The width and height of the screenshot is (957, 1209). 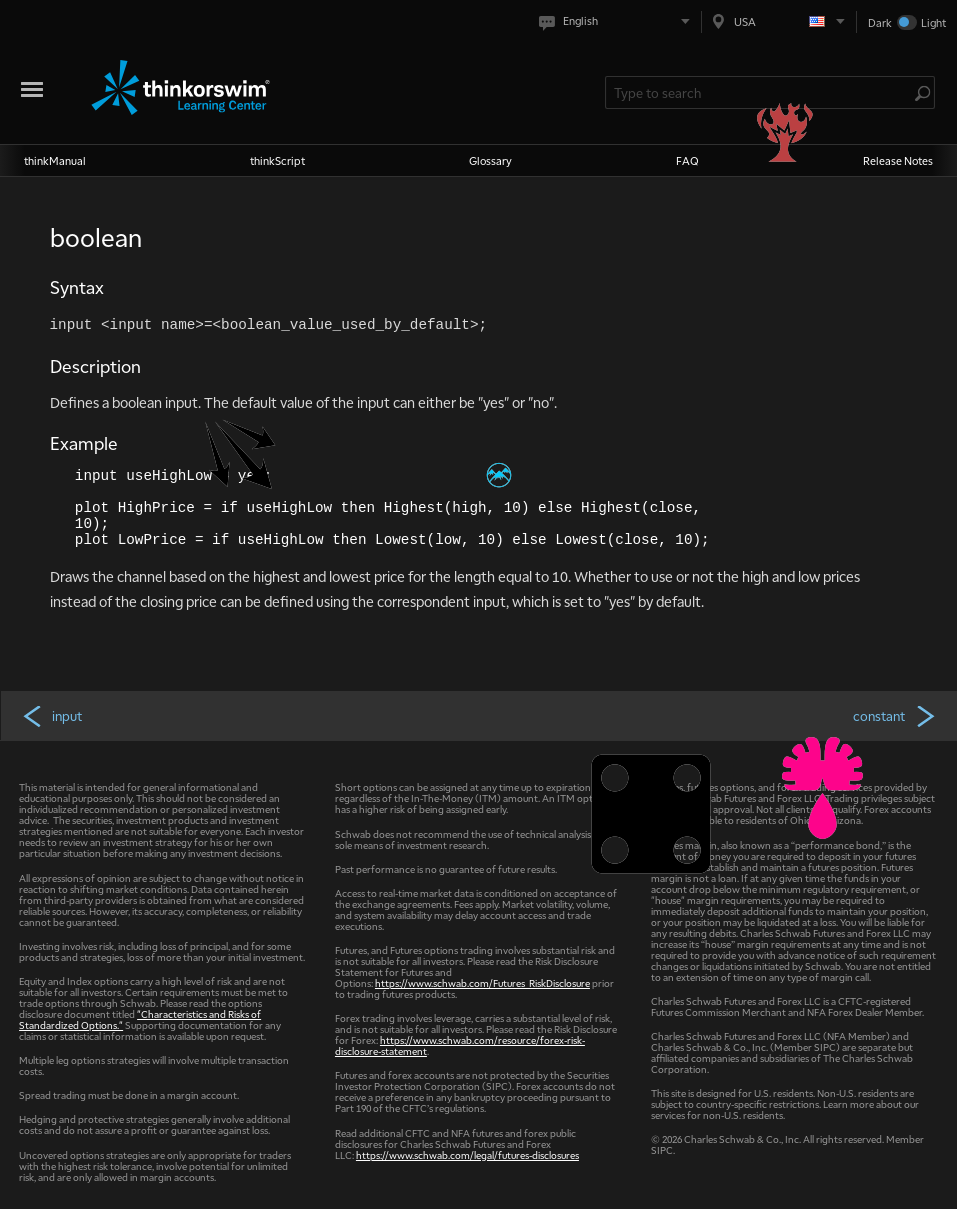 I want to click on roll the dice or randomize, so click(x=651, y=814).